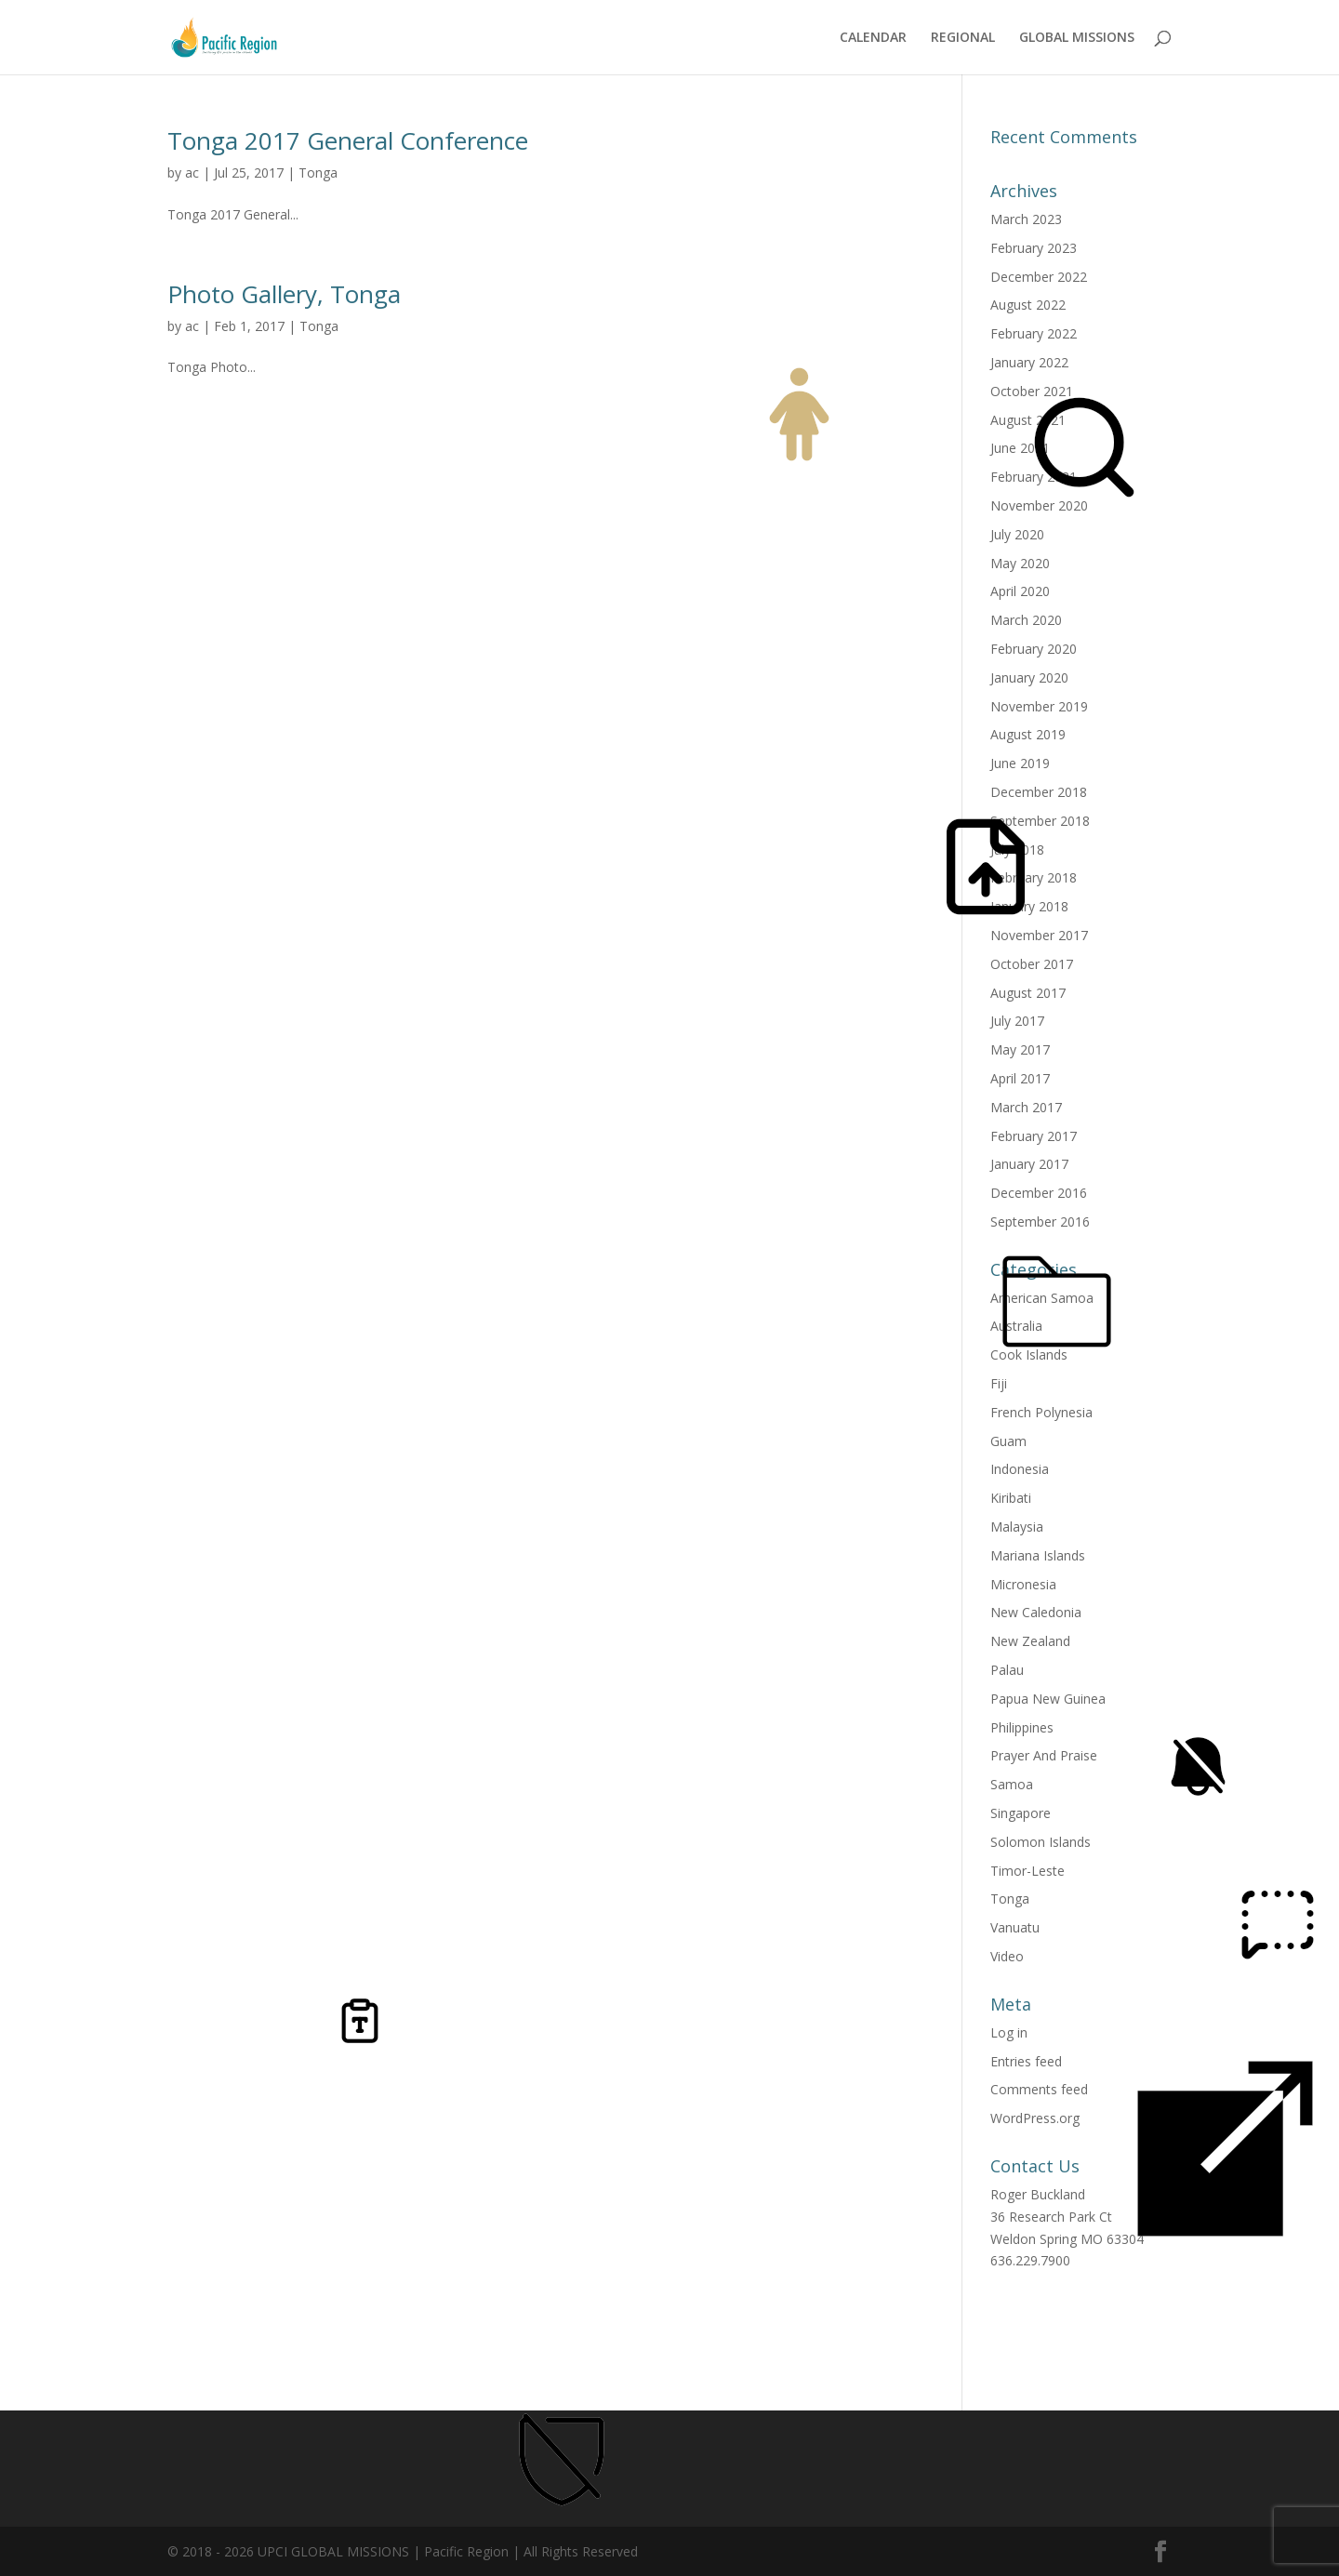  What do you see at coordinates (1278, 1923) in the screenshot?
I see `compose a draft message` at bounding box center [1278, 1923].